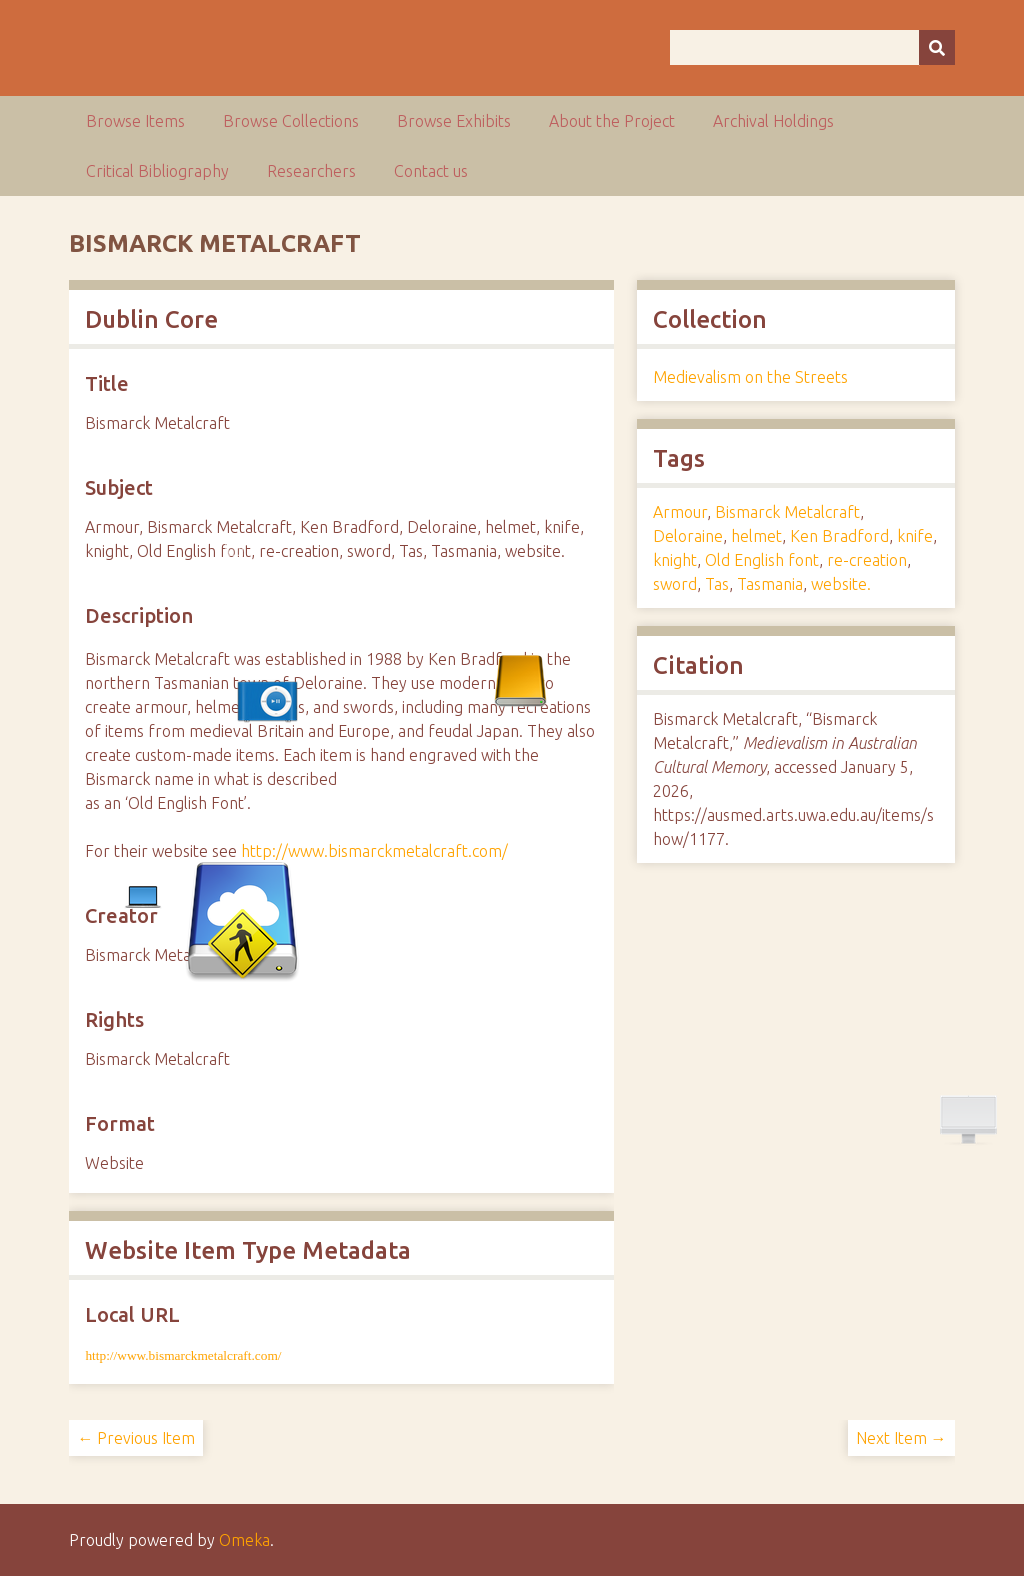 The height and width of the screenshot is (1576, 1024). I want to click on represents this macbook air in system settings, so click(143, 894).